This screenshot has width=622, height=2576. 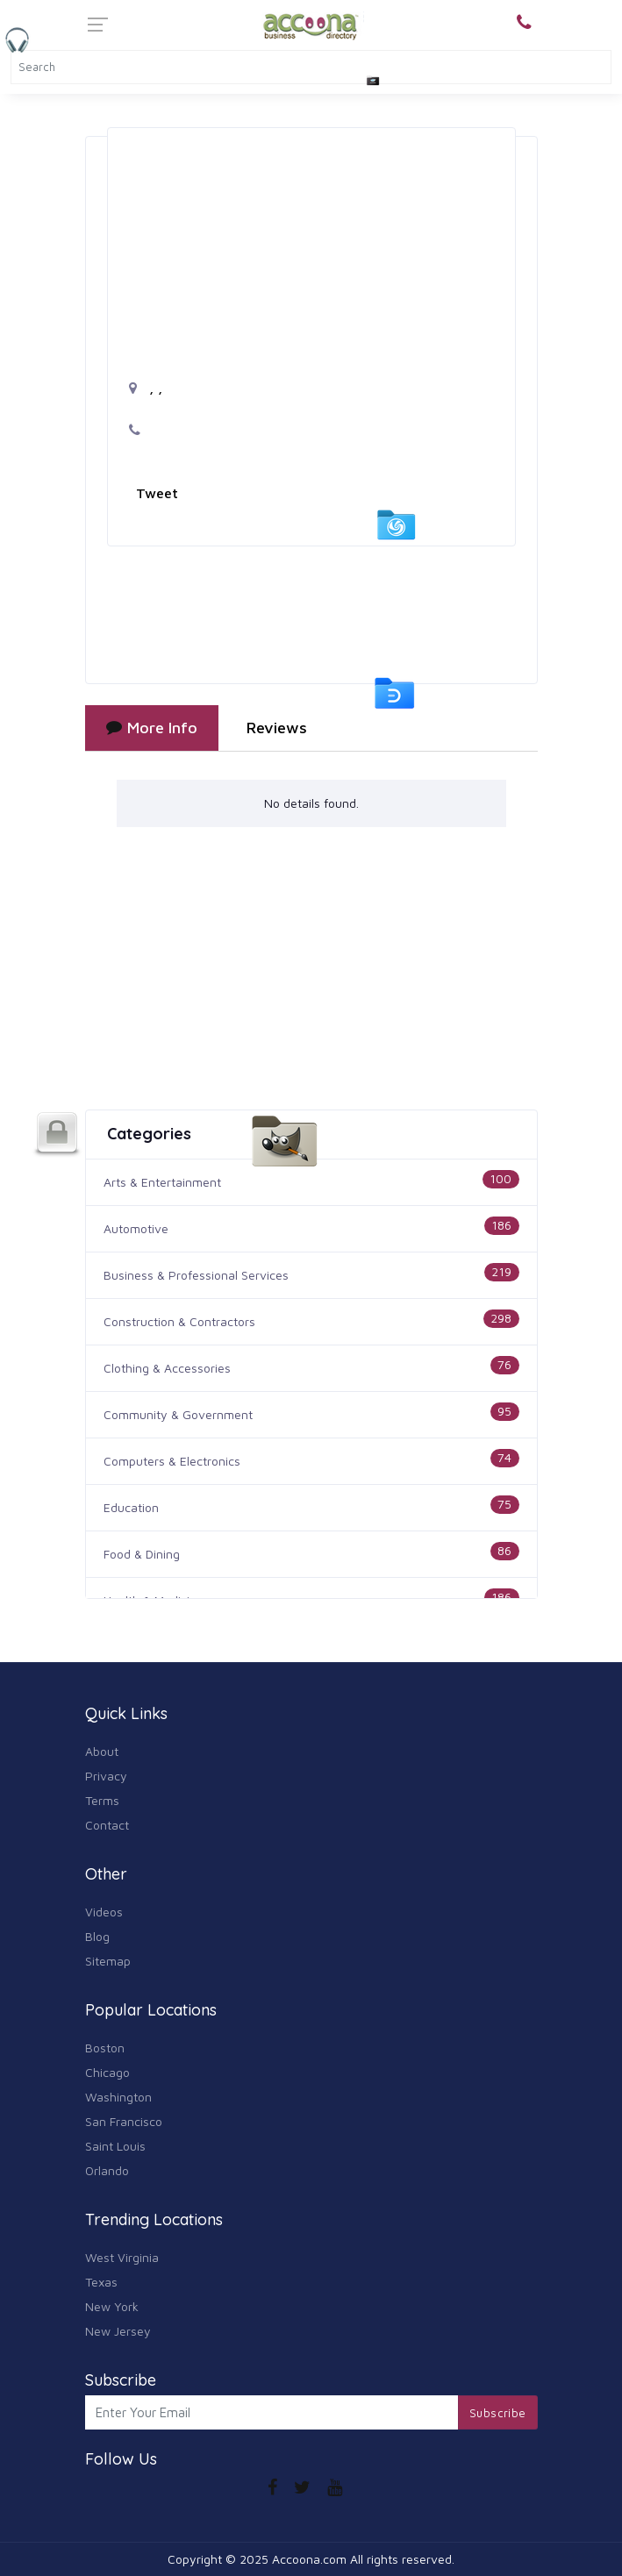 What do you see at coordinates (57, 1134) in the screenshot?
I see `indicates a locked or read-only file` at bounding box center [57, 1134].